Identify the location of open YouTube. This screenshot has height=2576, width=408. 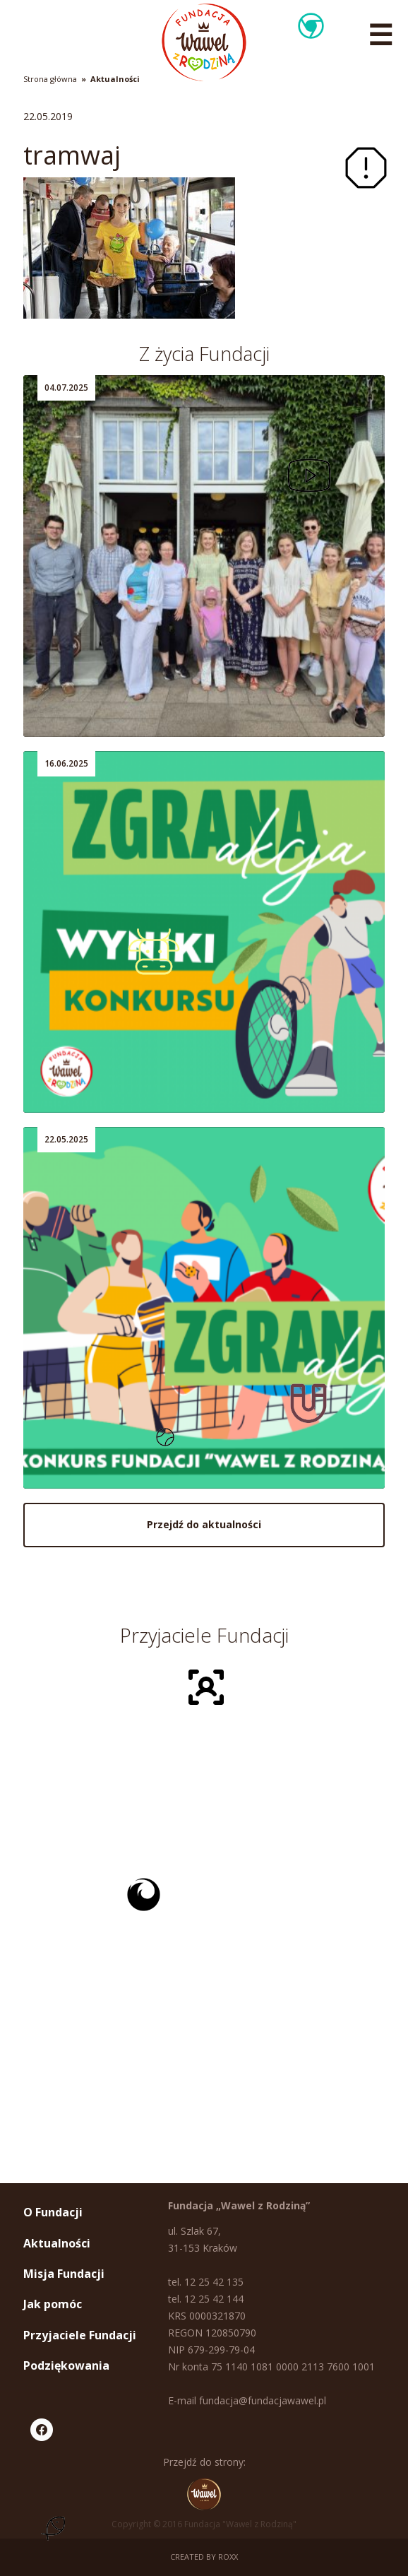
(309, 475).